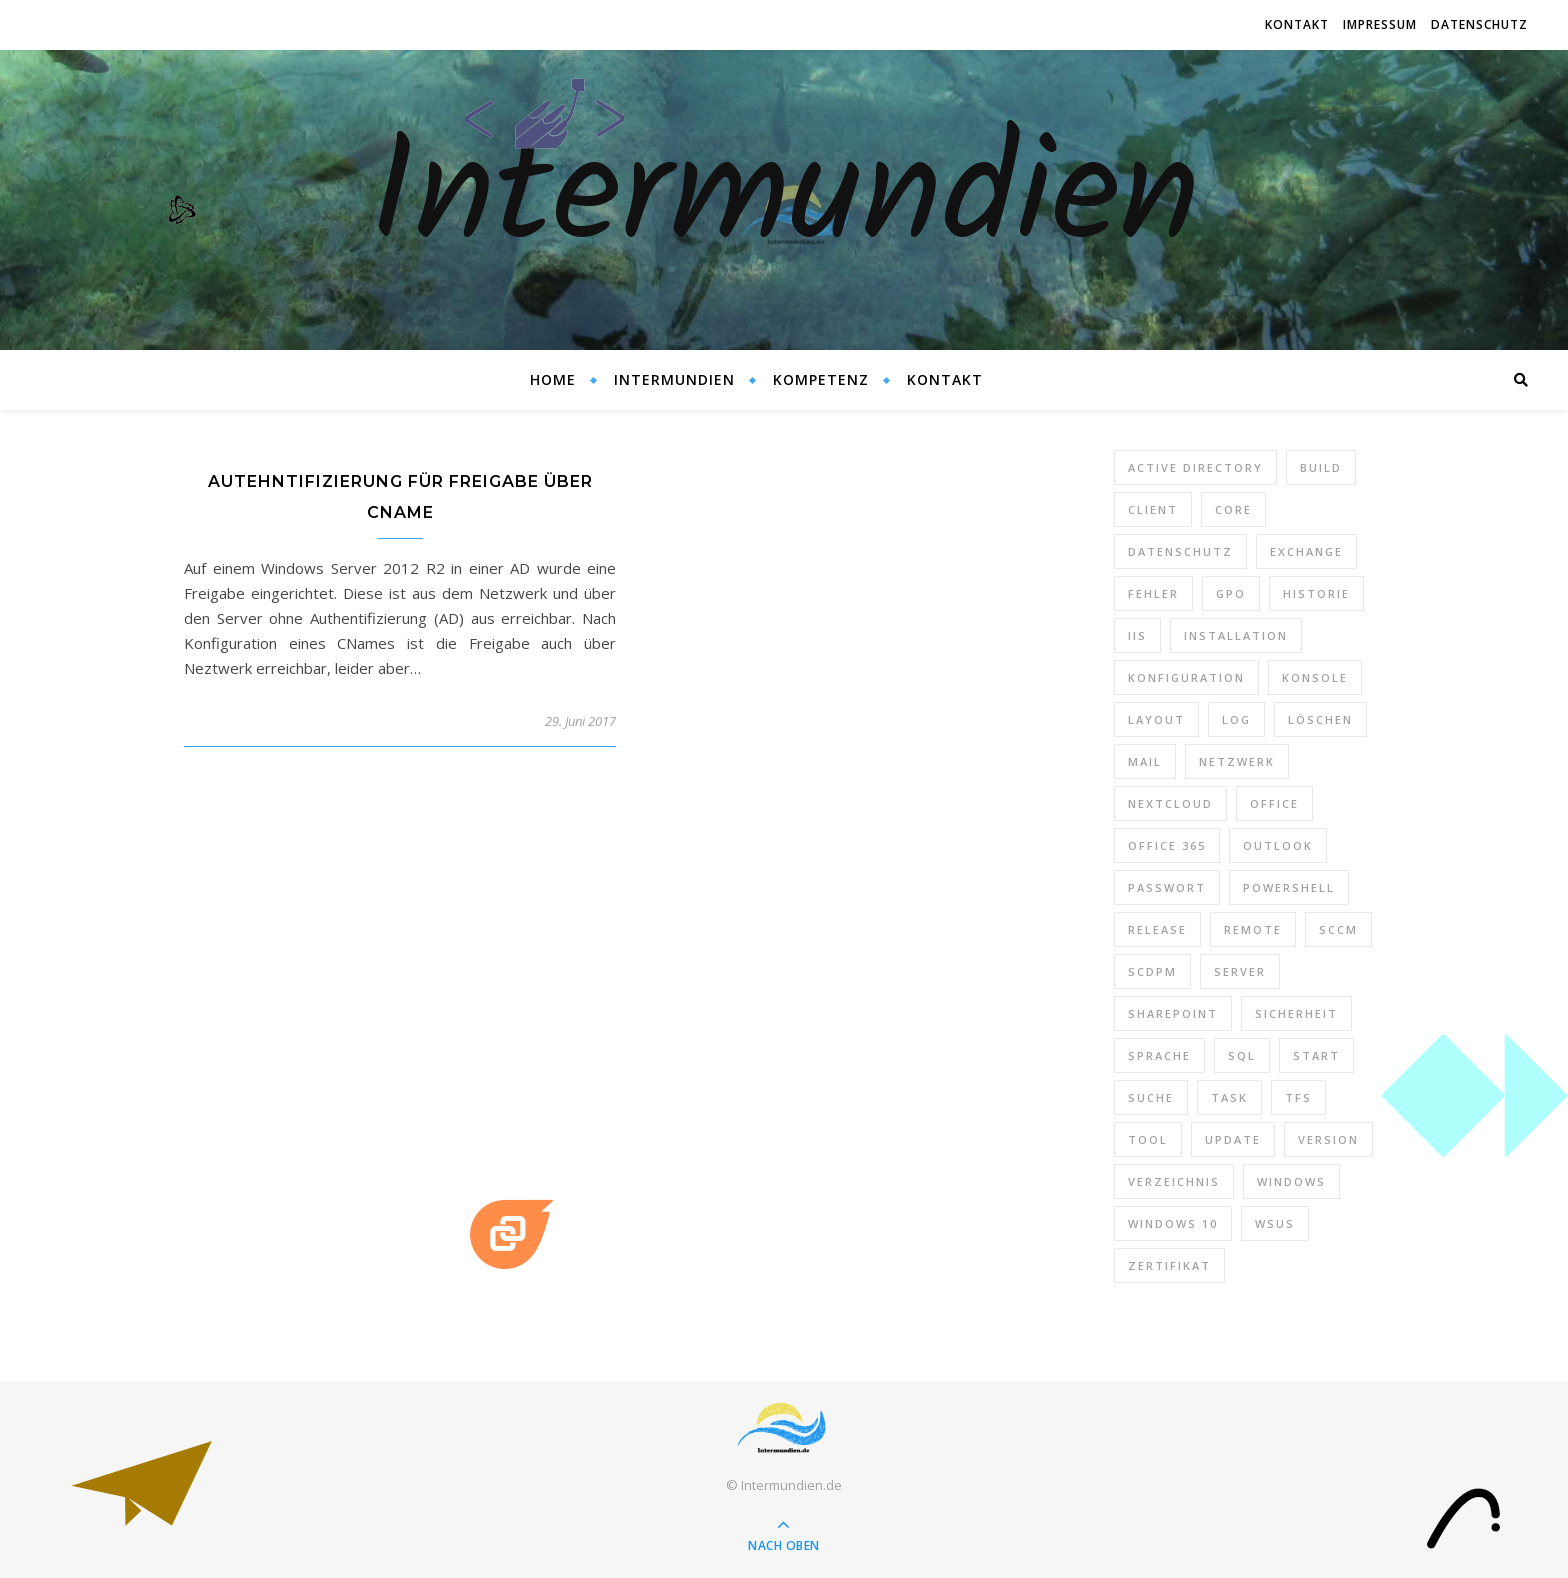 The width and height of the screenshot is (1568, 1578). What do you see at coordinates (1474, 1095) in the screenshot?
I see `paysafe payment method option` at bounding box center [1474, 1095].